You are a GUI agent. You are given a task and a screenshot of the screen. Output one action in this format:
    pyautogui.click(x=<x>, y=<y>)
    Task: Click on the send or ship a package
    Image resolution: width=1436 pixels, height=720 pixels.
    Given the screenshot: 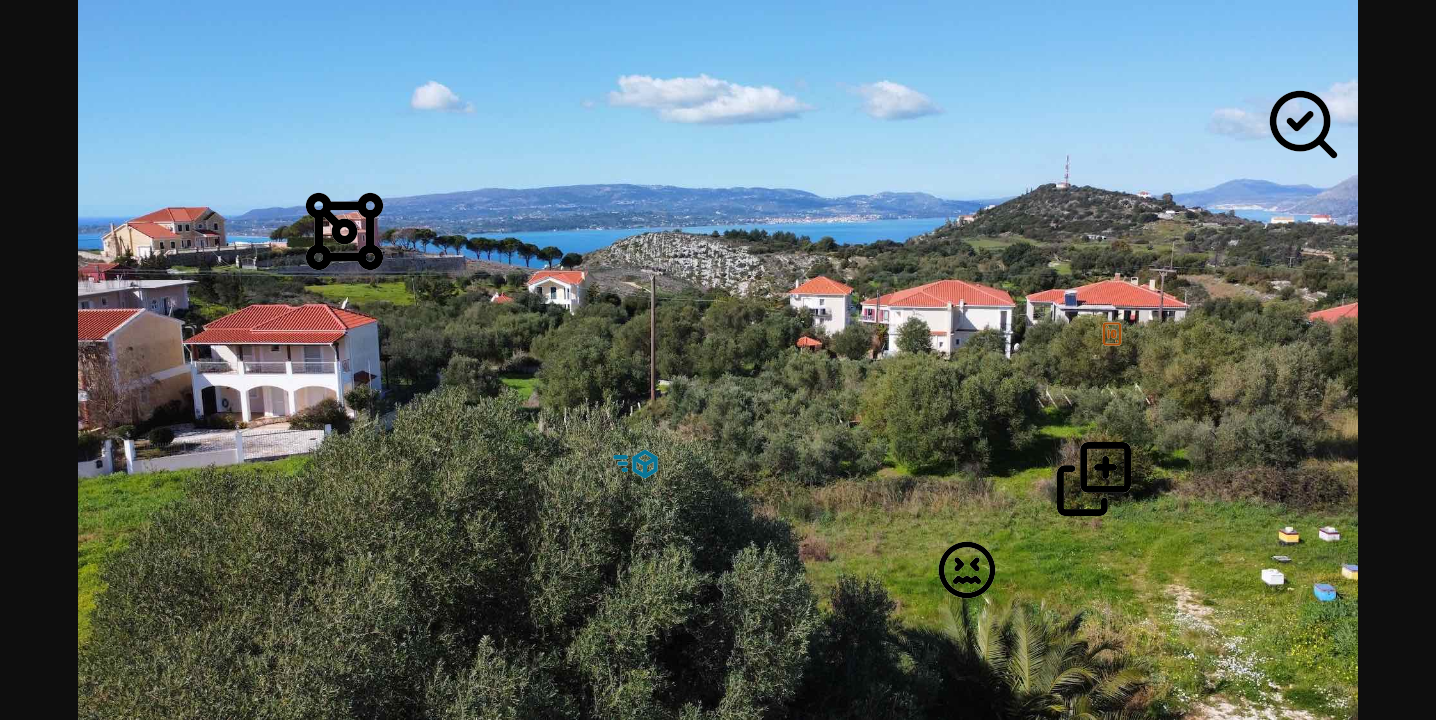 What is the action you would take?
    pyautogui.click(x=636, y=463)
    